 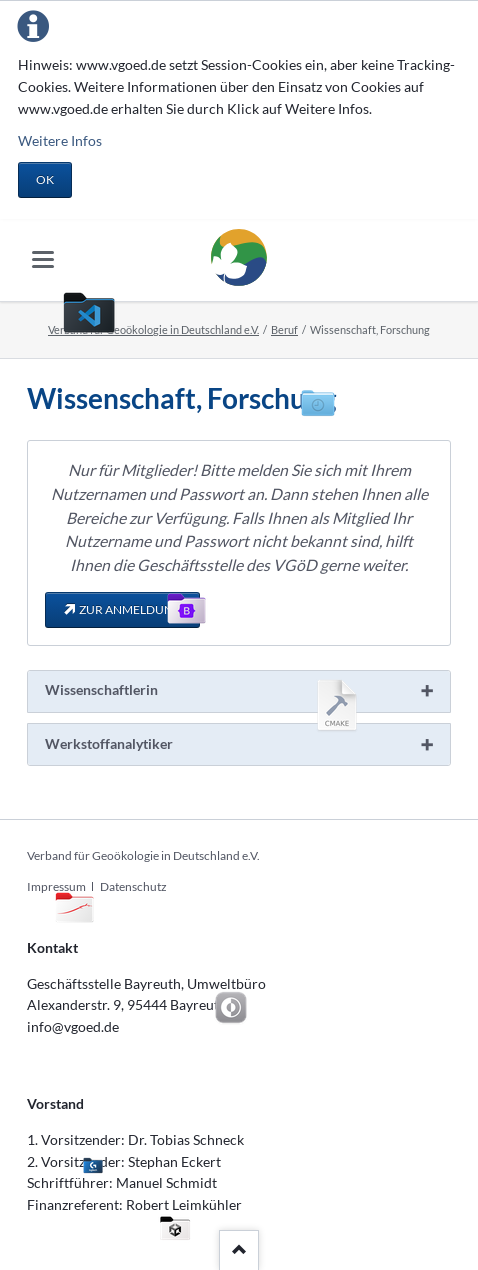 What do you see at coordinates (89, 314) in the screenshot?
I see `open folder containing visual studio code projects` at bounding box center [89, 314].